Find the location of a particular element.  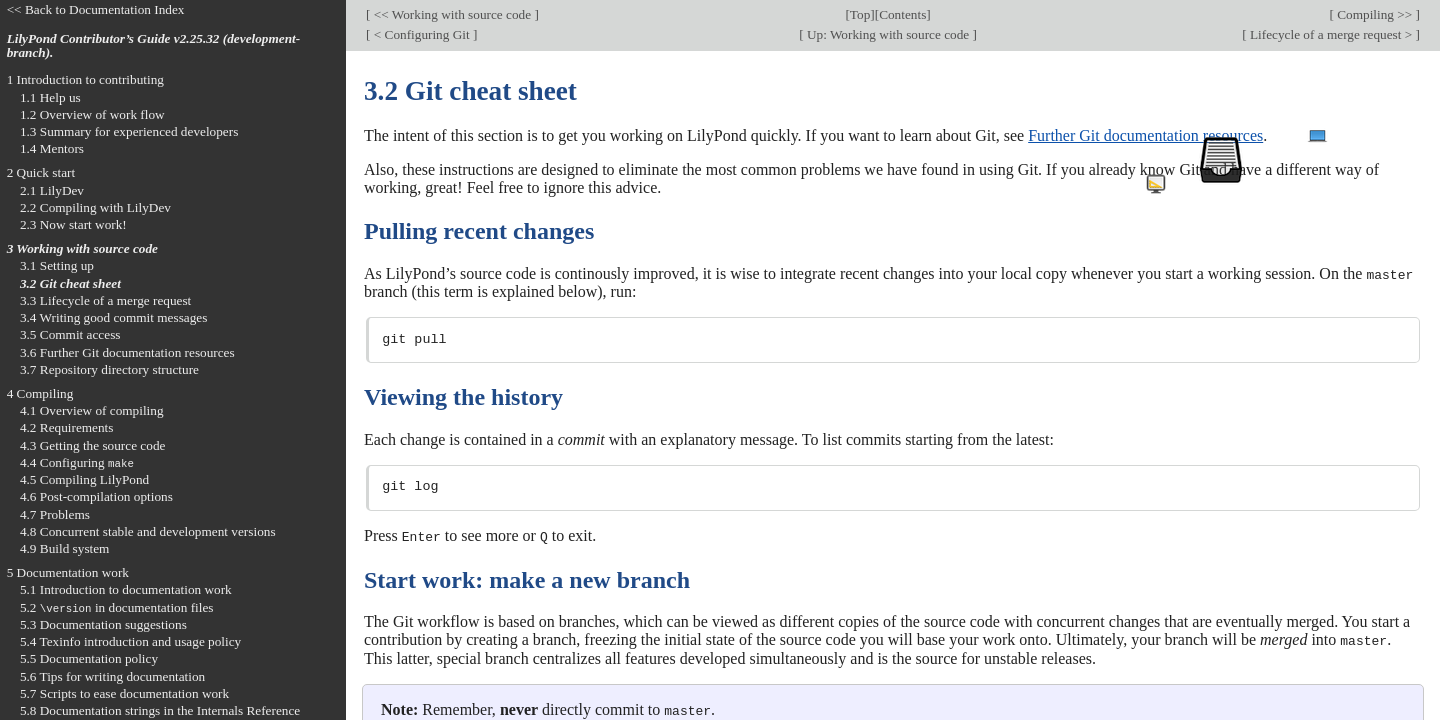

represents this macbook air in system settings is located at coordinates (1317, 134).